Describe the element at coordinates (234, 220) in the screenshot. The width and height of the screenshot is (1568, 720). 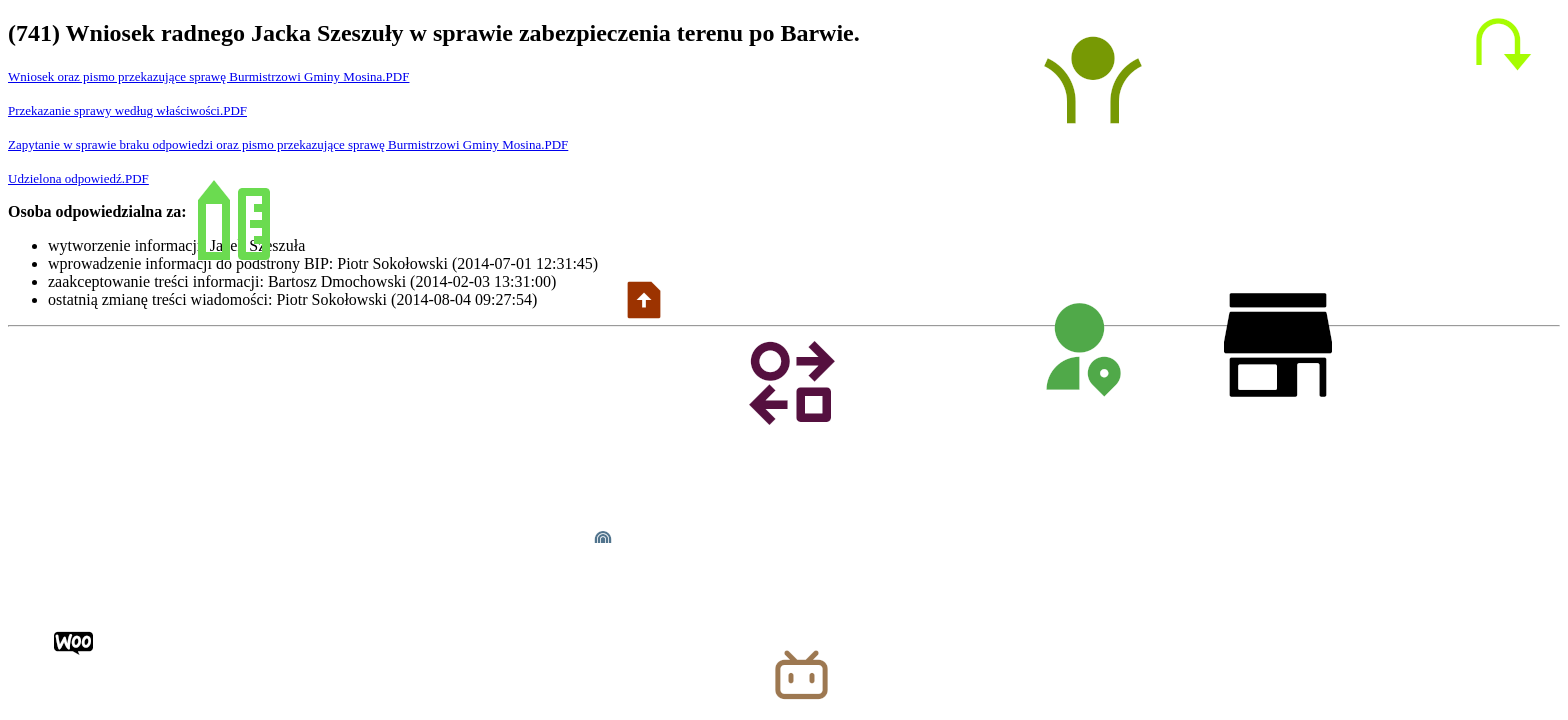
I see `access design tools` at that location.